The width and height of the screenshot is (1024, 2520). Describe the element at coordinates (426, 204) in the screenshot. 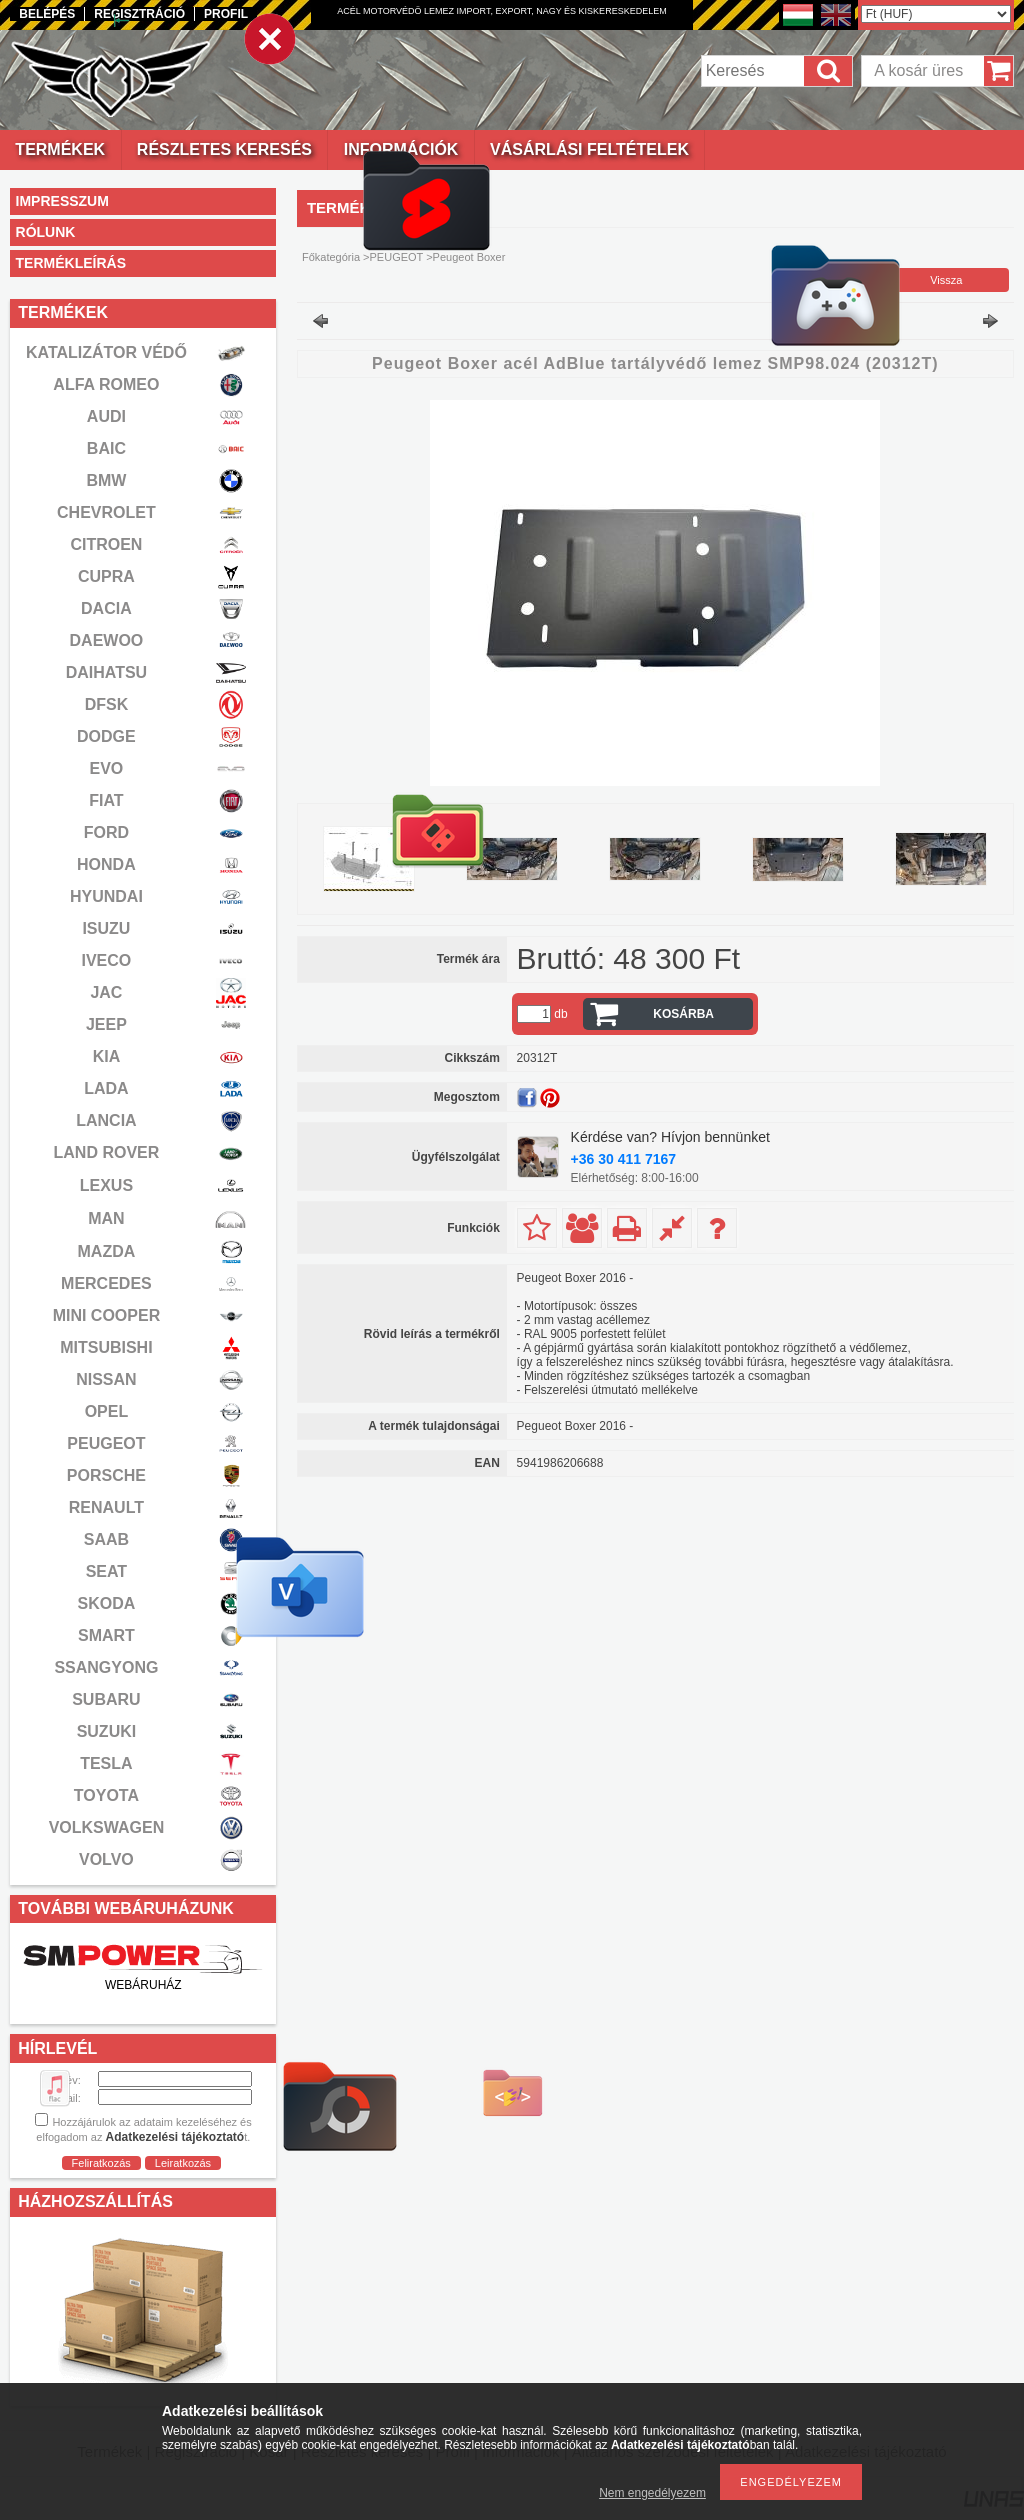

I see `open folder containing youtube shorts downloads` at that location.